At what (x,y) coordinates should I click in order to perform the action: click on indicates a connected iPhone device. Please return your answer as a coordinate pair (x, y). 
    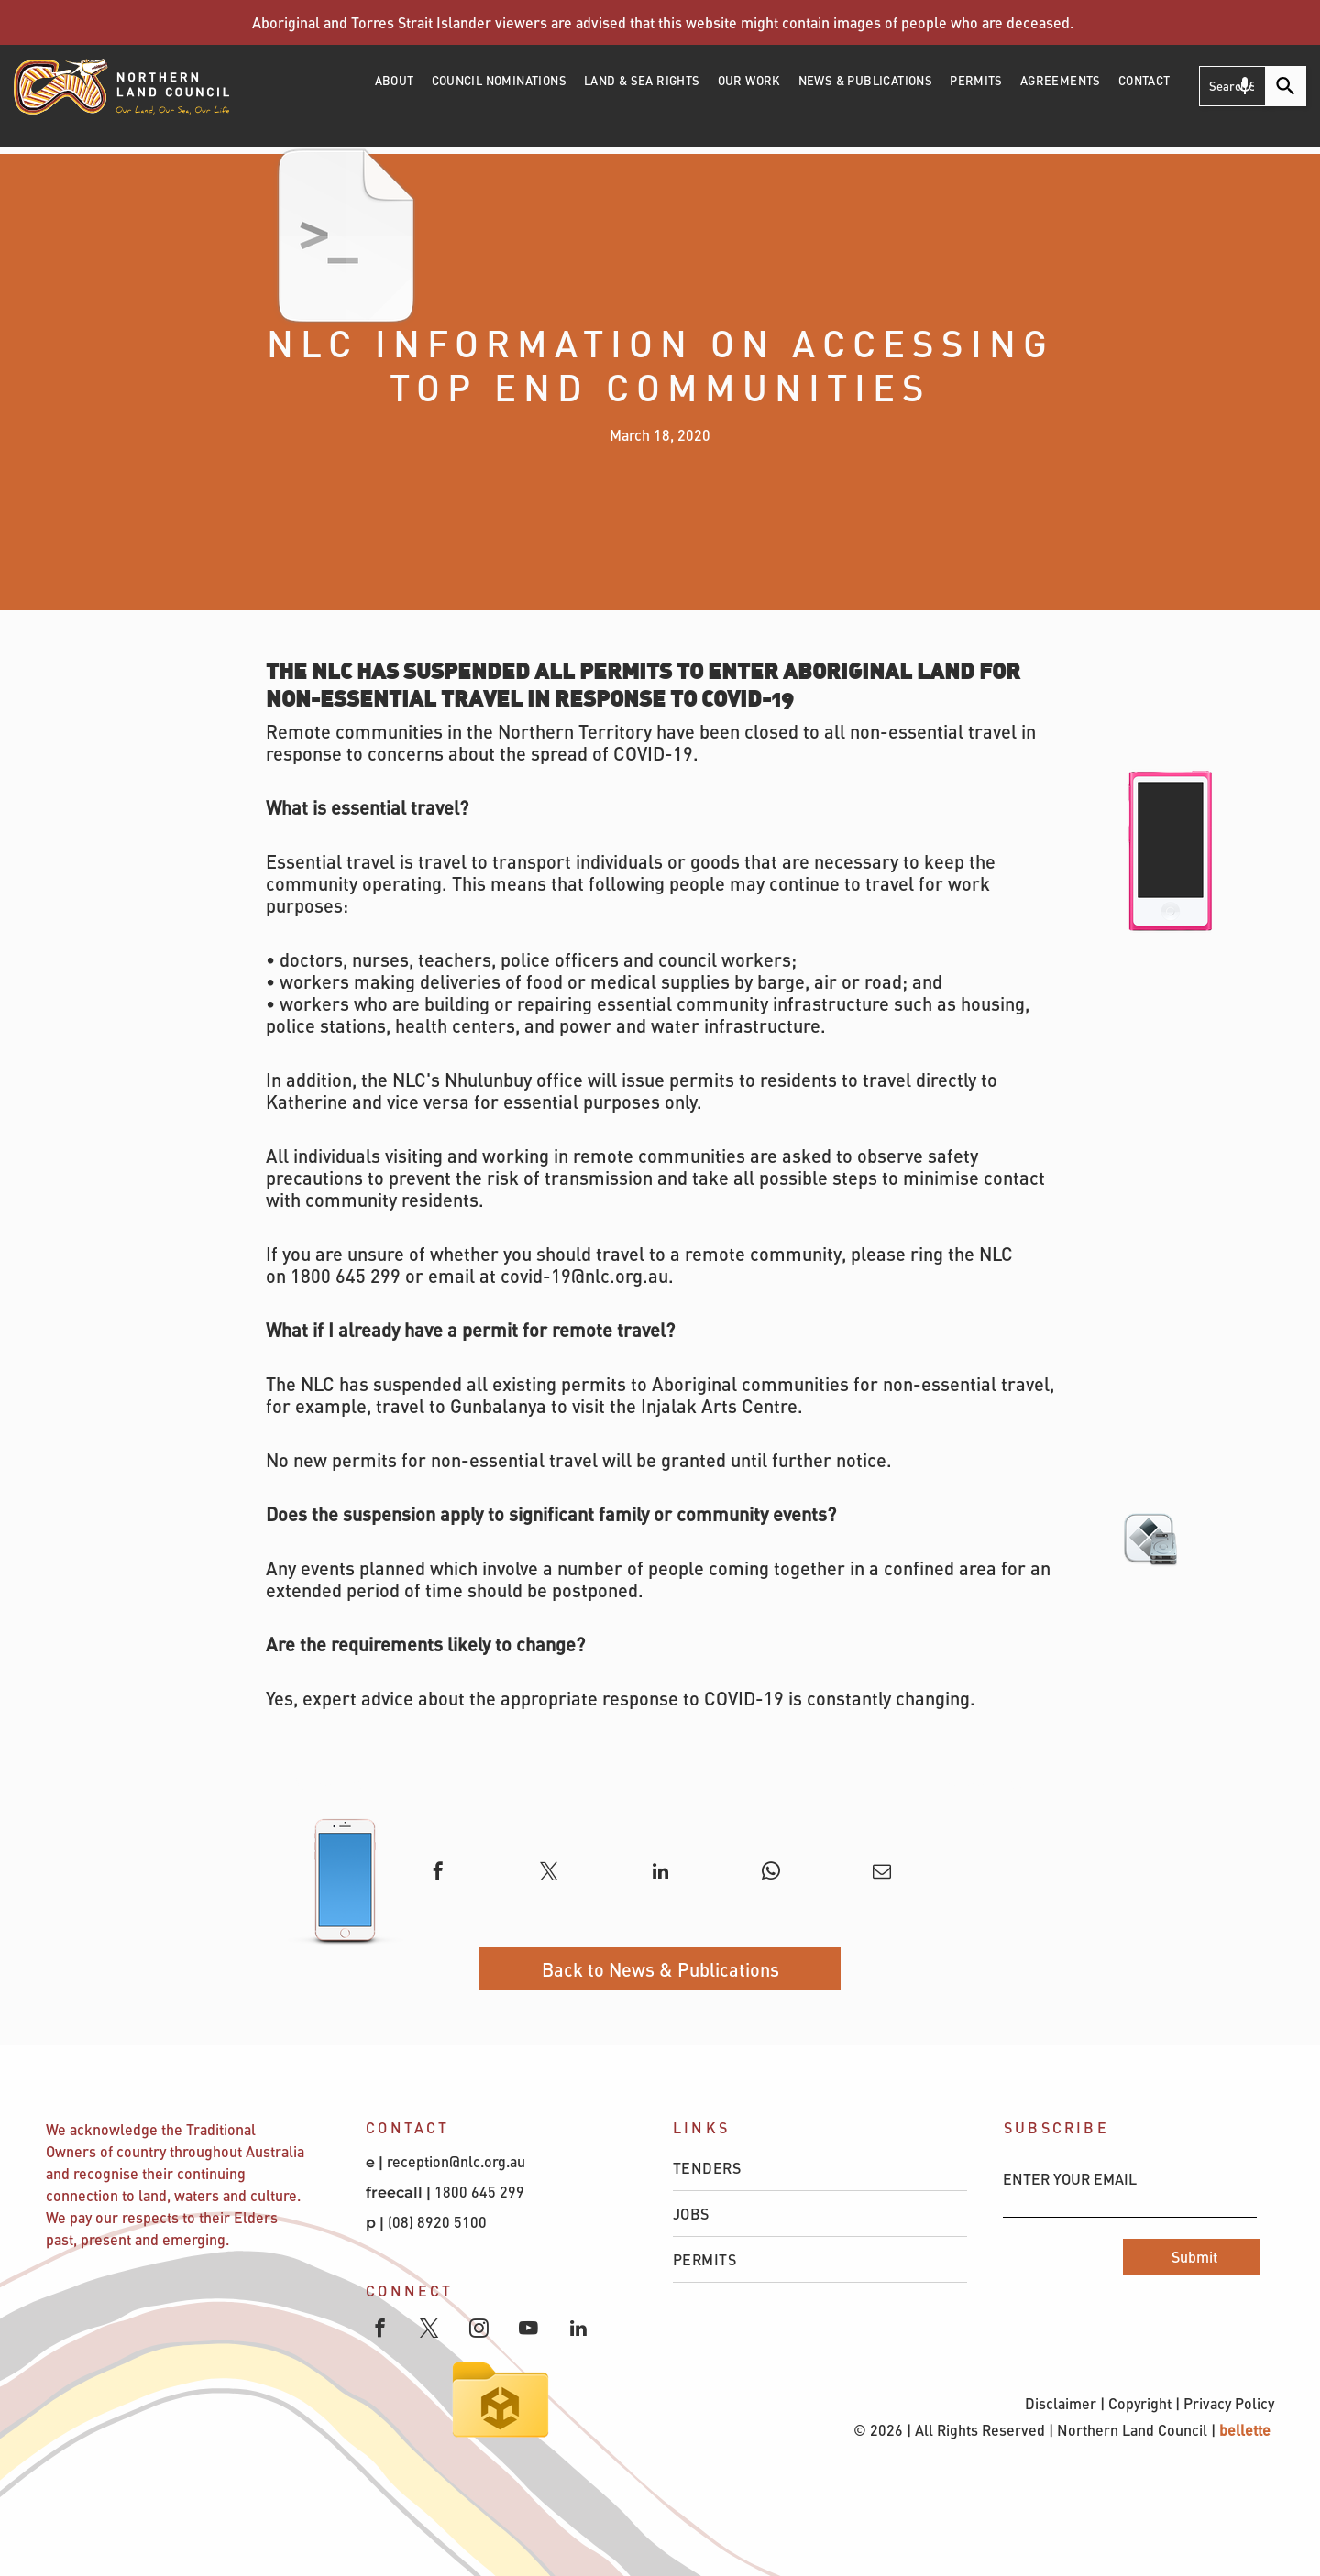
    Looking at the image, I should click on (345, 1881).